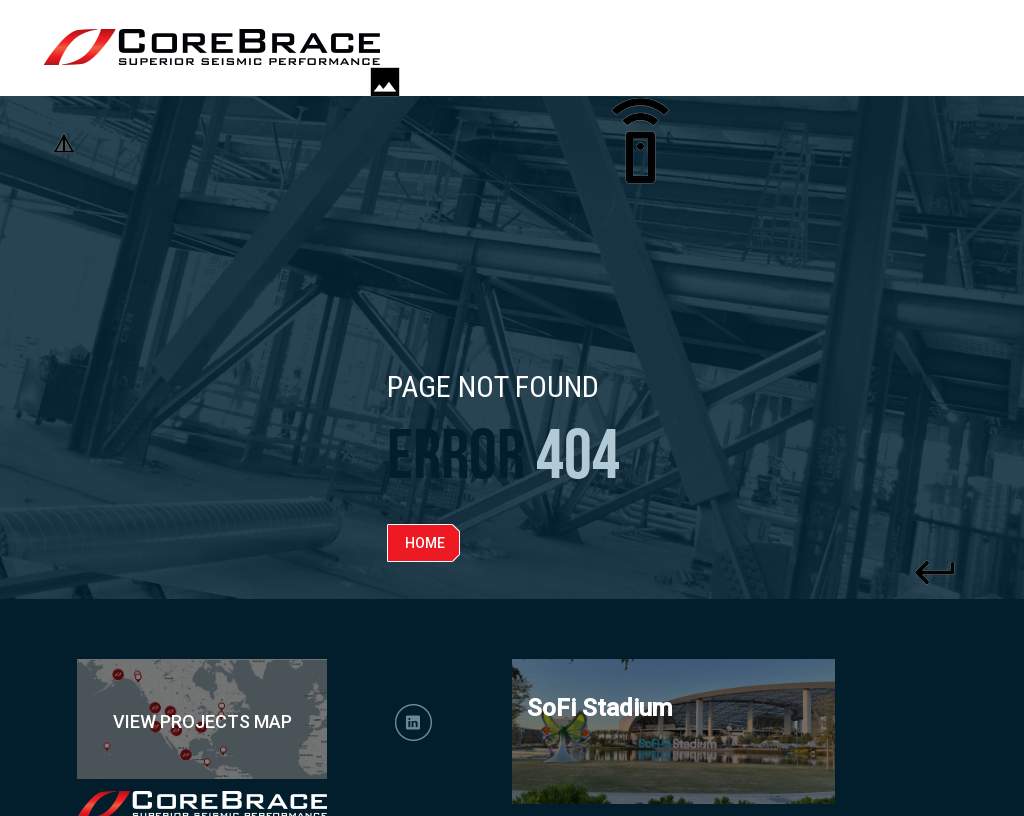 This screenshot has height=816, width=1024. What do you see at coordinates (64, 143) in the screenshot?
I see `view image details or metadata` at bounding box center [64, 143].